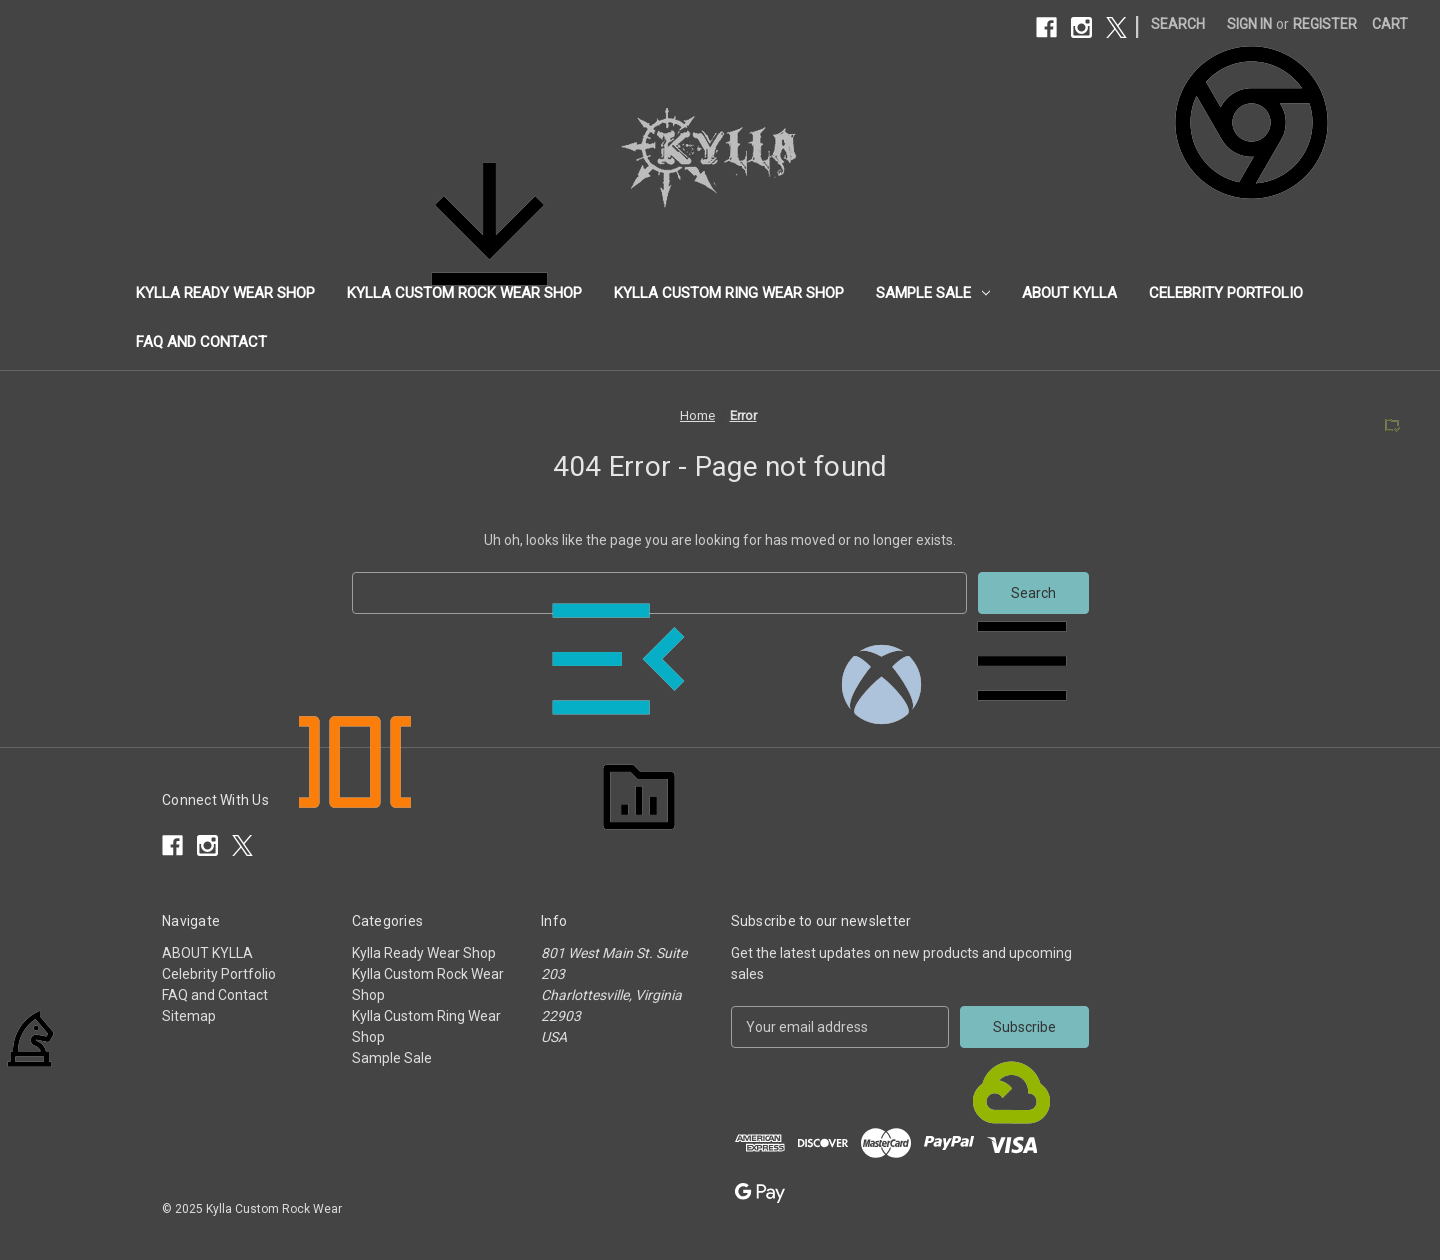 Image resolution: width=1440 pixels, height=1260 pixels. Describe the element at coordinates (489, 227) in the screenshot. I see `download a file or document` at that location.